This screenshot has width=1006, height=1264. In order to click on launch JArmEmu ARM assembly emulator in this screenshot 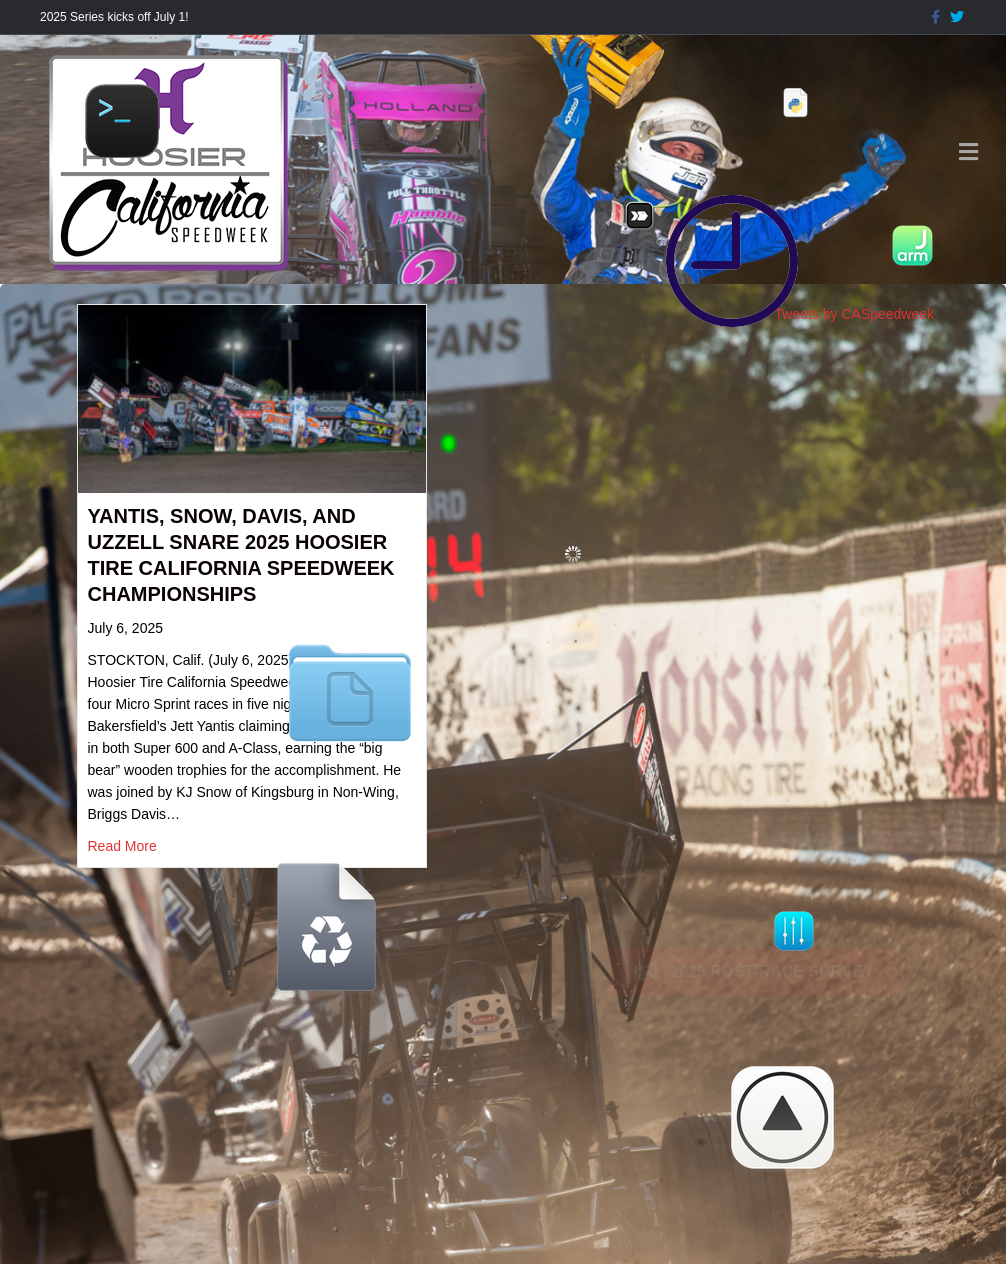, I will do `click(912, 245)`.